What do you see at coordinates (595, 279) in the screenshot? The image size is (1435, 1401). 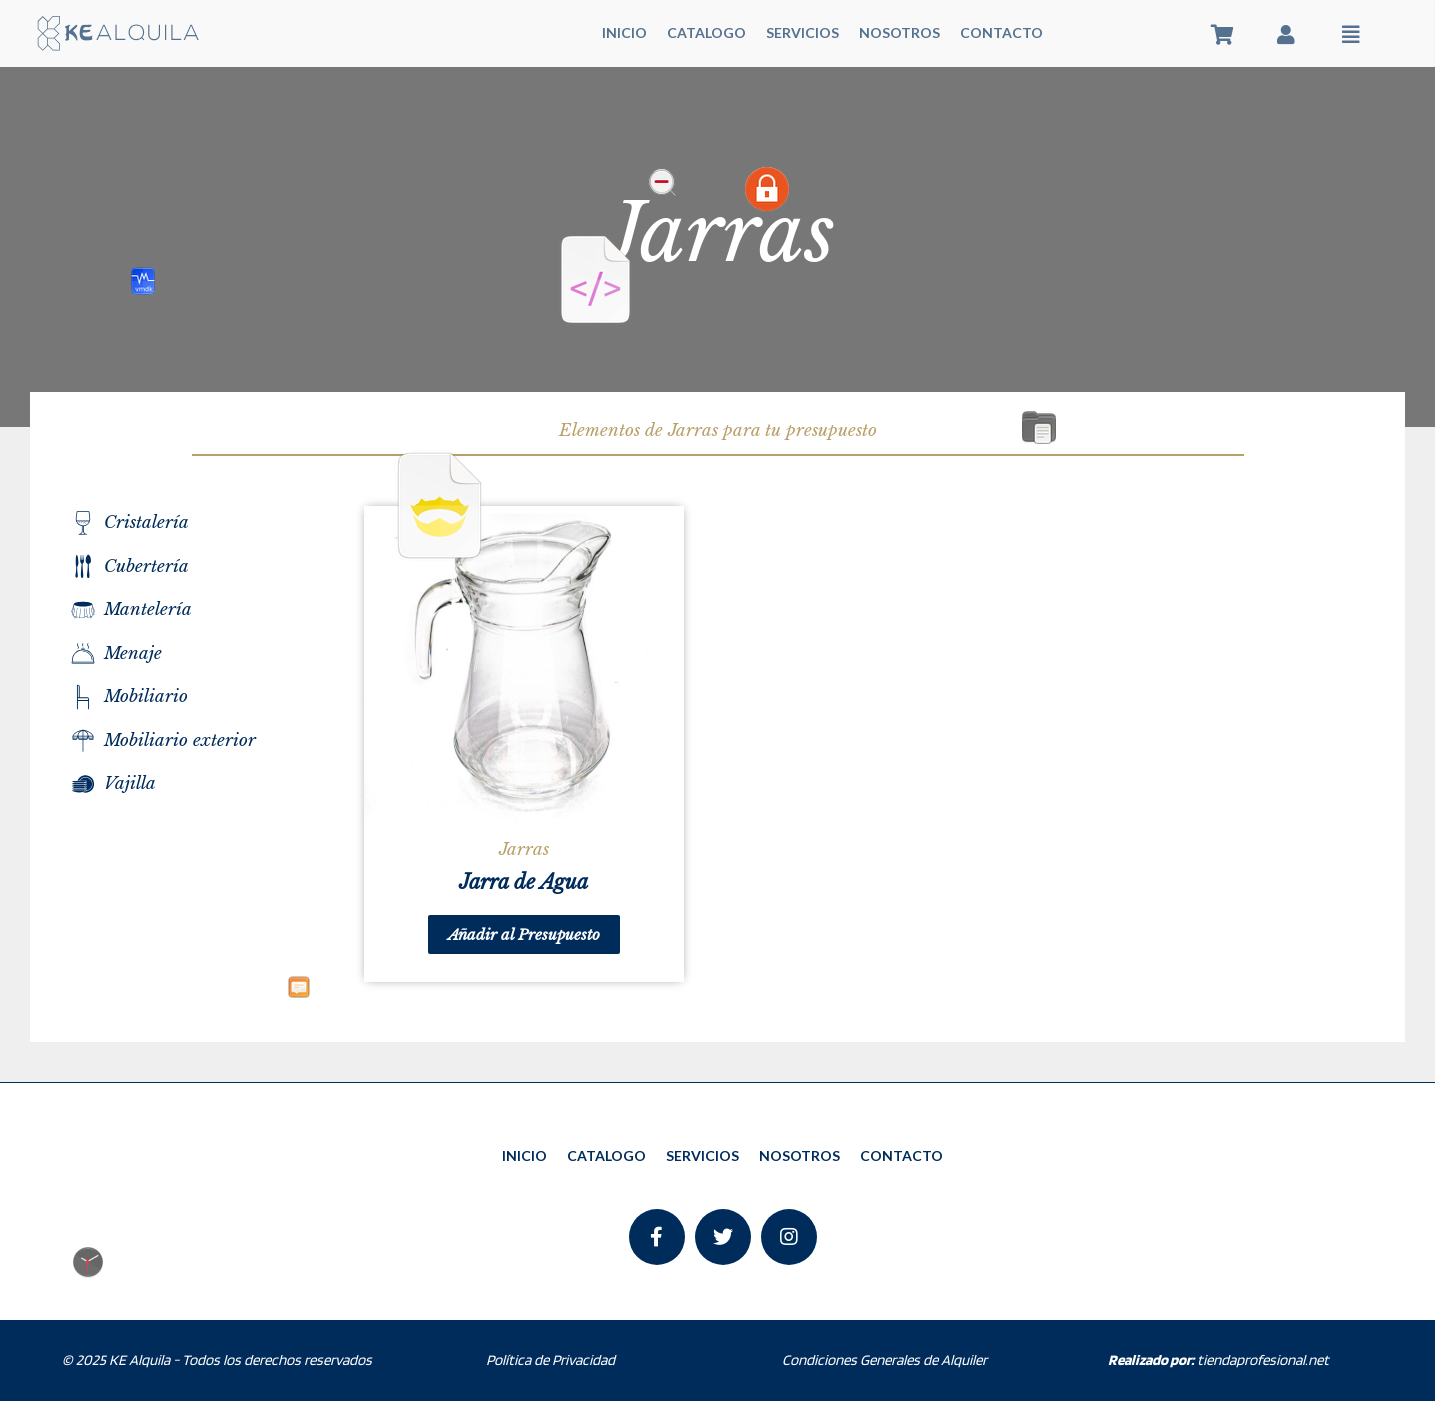 I see `an xml or markup language file` at bounding box center [595, 279].